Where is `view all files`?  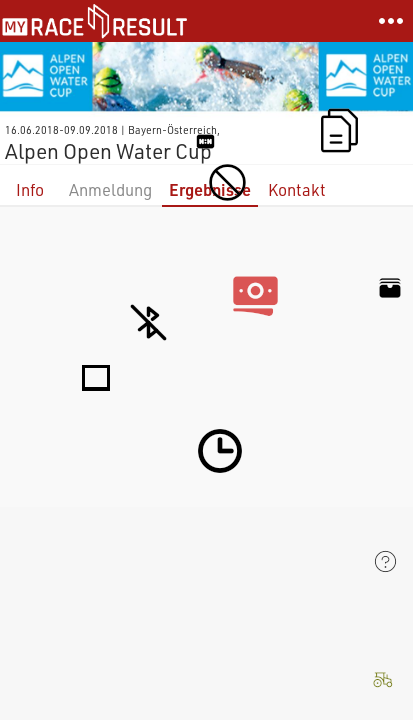 view all files is located at coordinates (339, 130).